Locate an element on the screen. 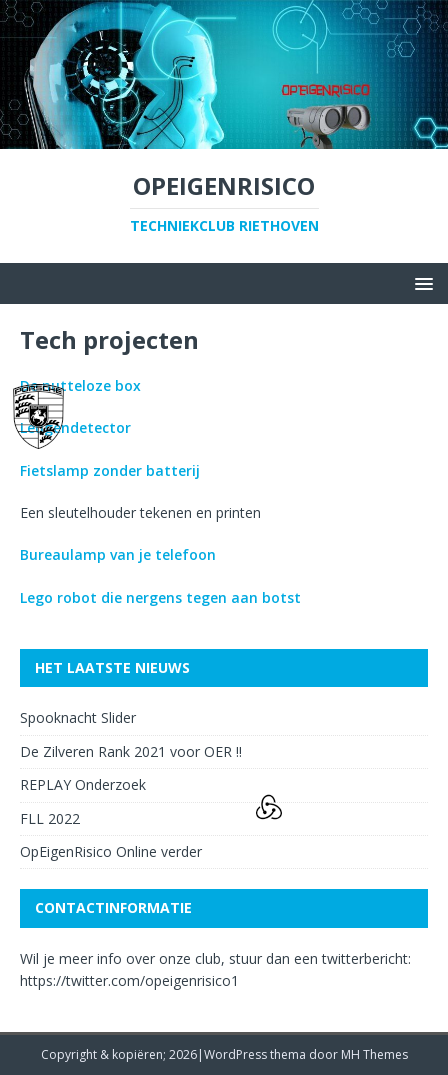  Redux state management library logo is located at coordinates (269, 807).